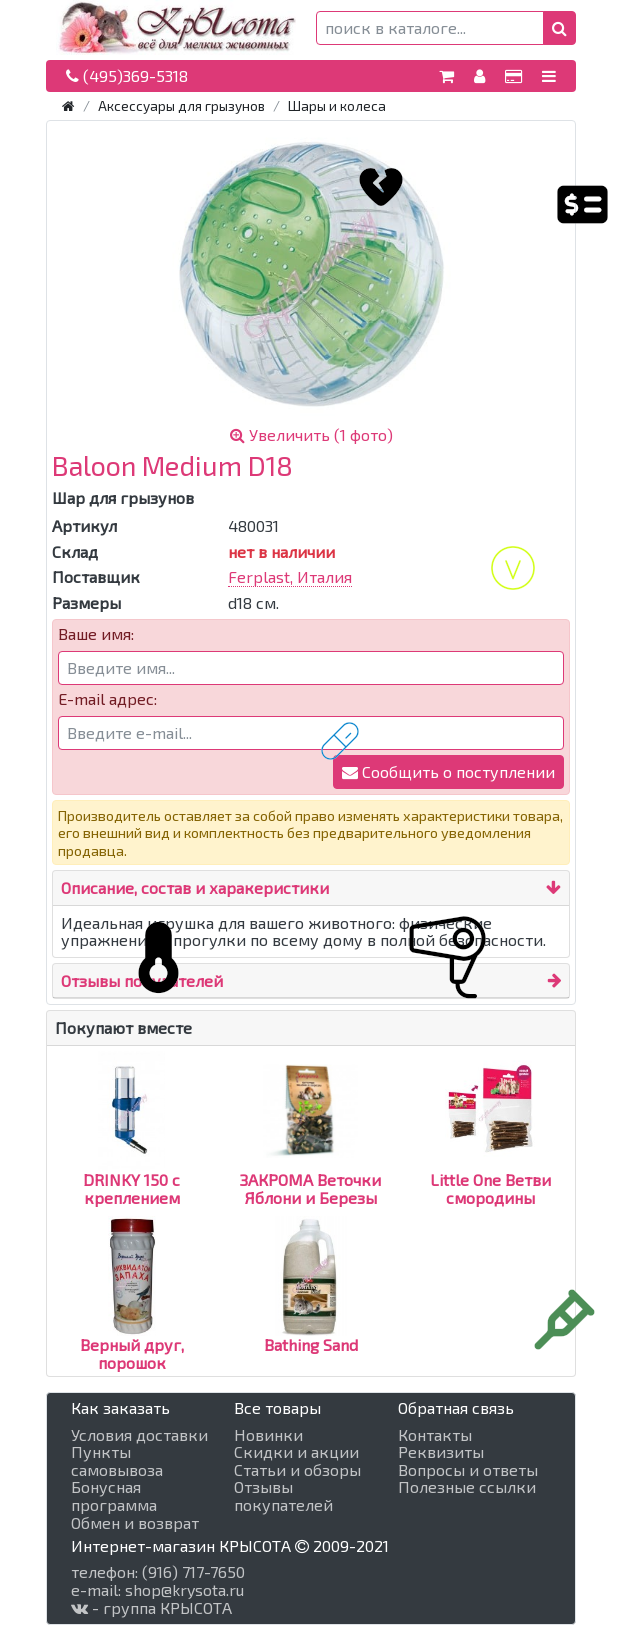 This screenshot has height=1630, width=622. Describe the element at coordinates (381, 187) in the screenshot. I see `unlike or remove from favorites` at that location.